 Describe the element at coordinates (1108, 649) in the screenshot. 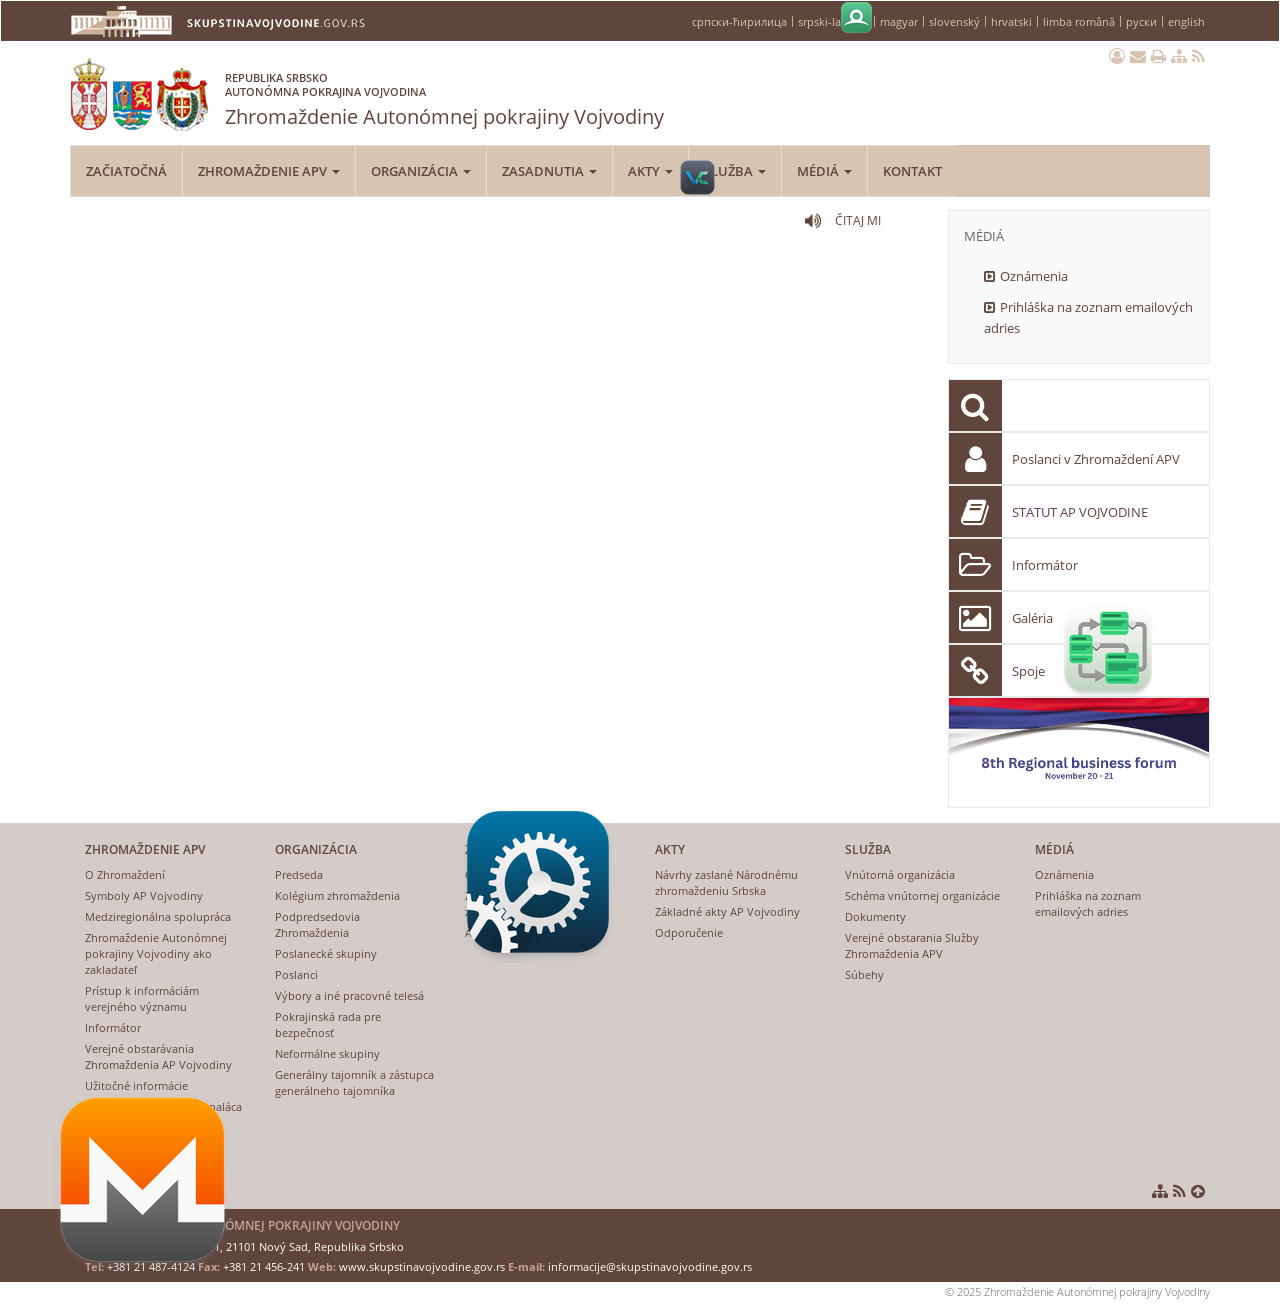

I see `open gaphor modeling application` at that location.